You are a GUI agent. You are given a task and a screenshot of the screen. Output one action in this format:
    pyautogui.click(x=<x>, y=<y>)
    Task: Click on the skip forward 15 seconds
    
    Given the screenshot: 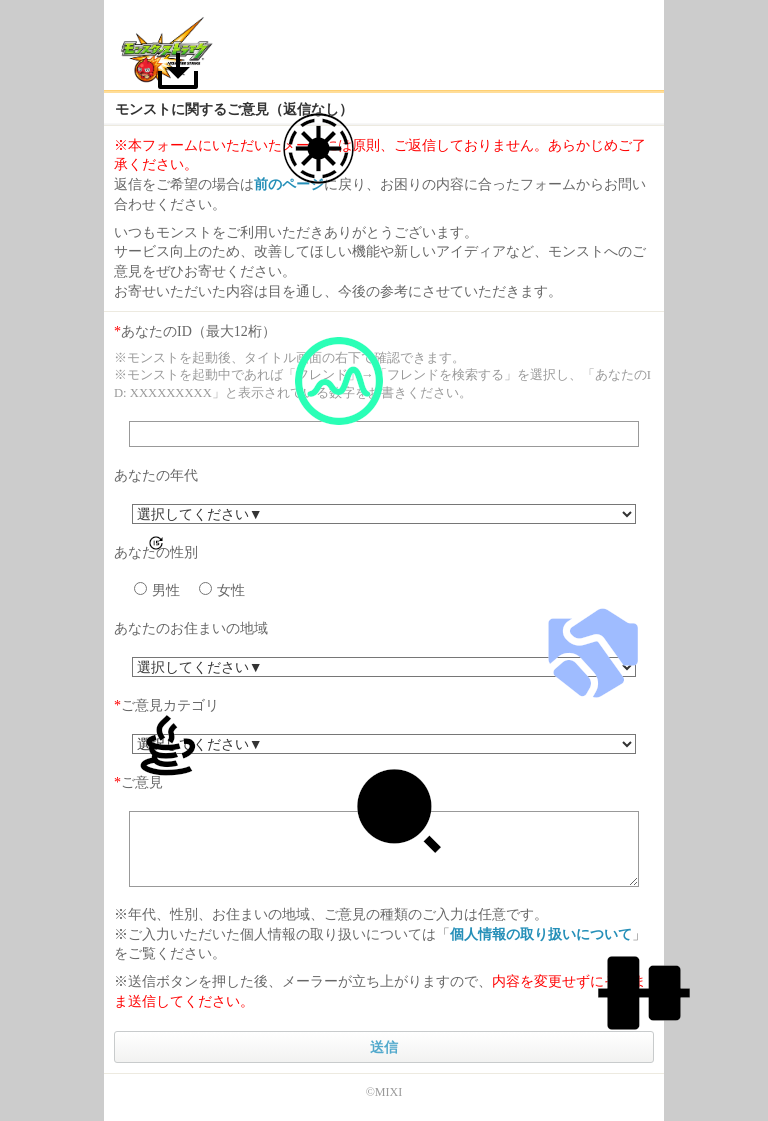 What is the action you would take?
    pyautogui.click(x=156, y=543)
    